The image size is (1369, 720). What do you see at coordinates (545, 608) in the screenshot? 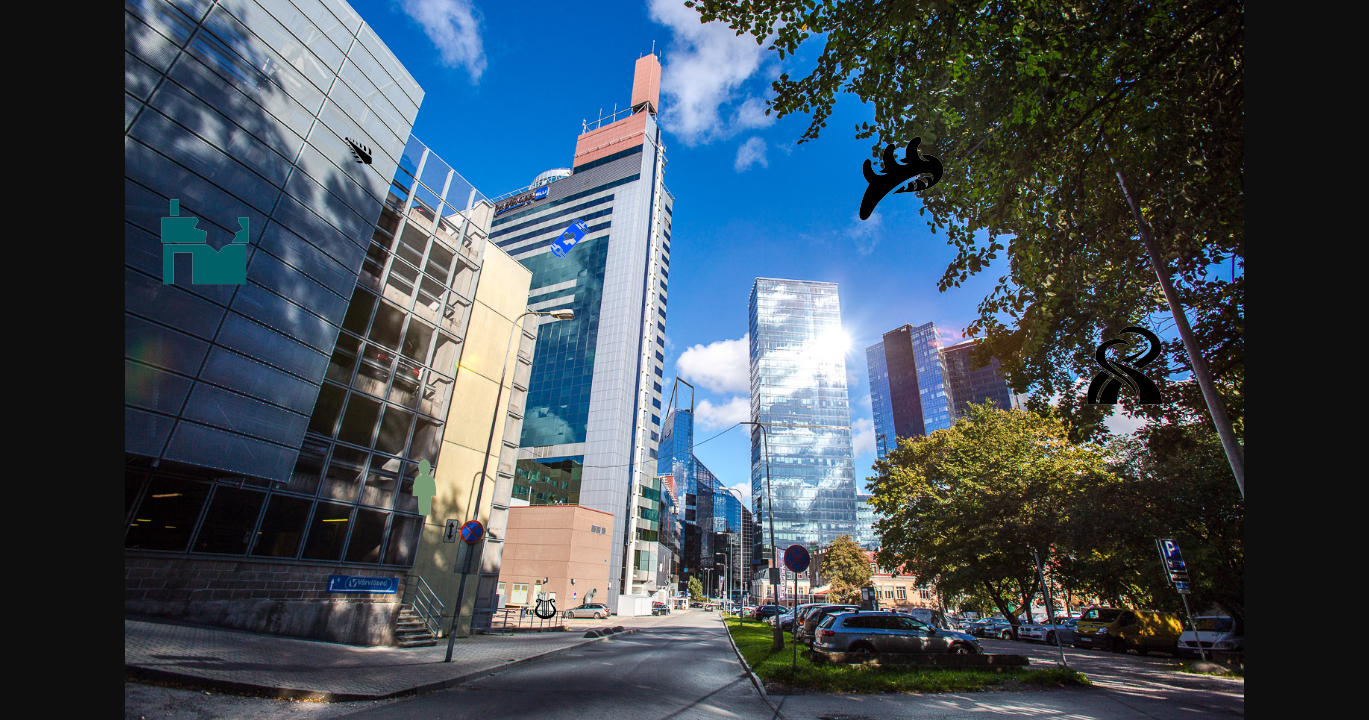
I see `access music or audio features` at bounding box center [545, 608].